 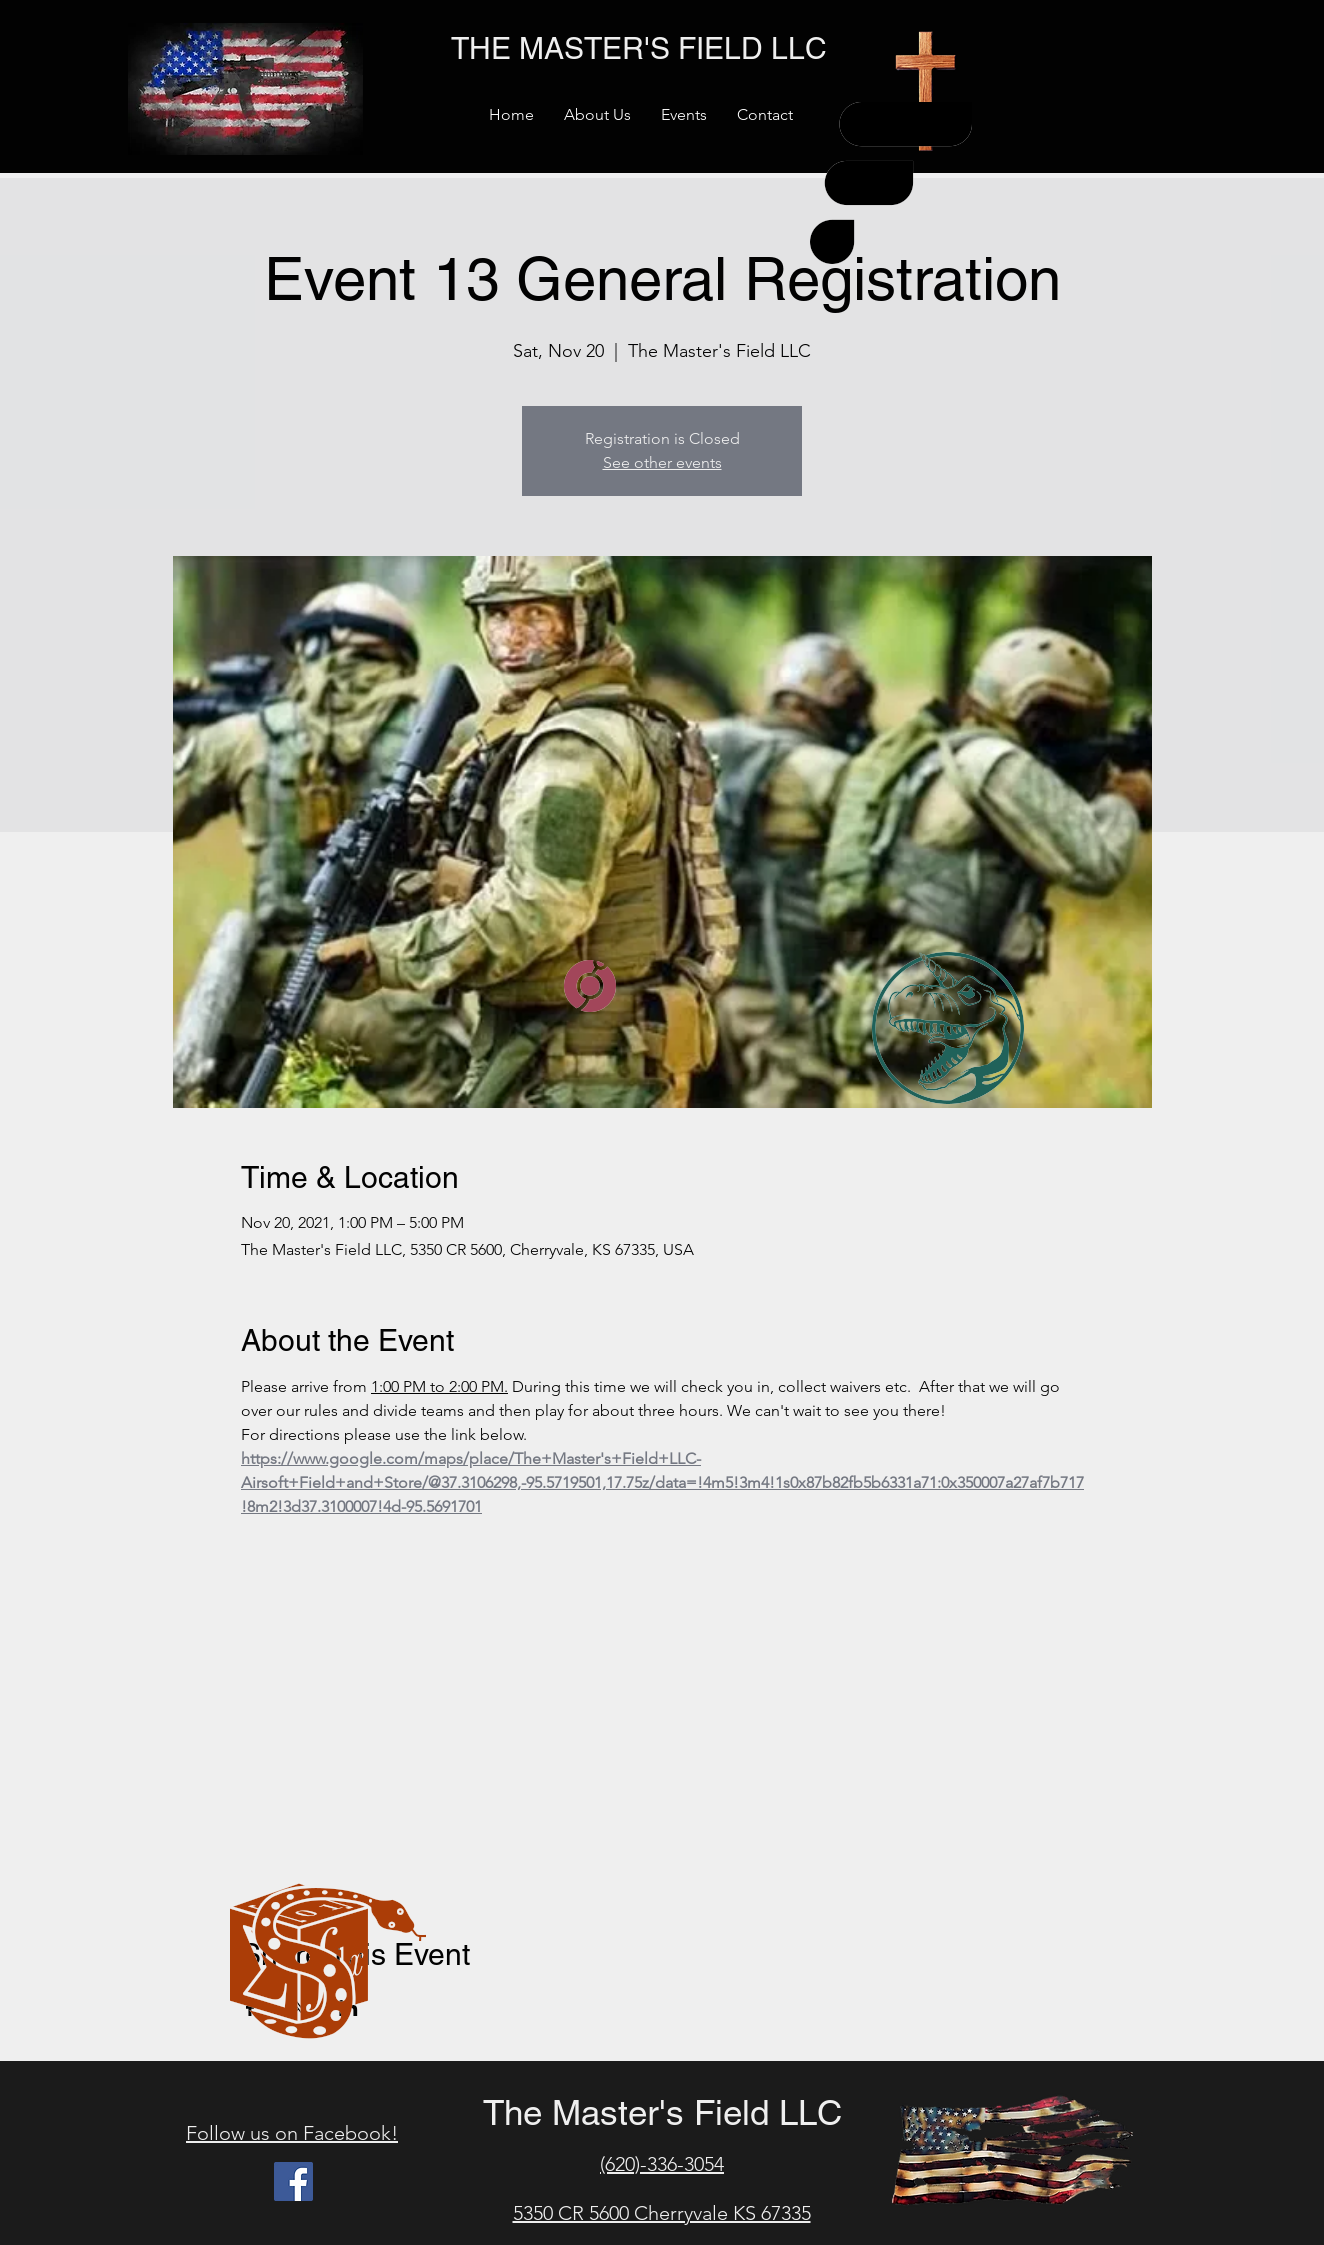 What do you see at coordinates (948, 1028) in the screenshot?
I see `libuv library logo` at bounding box center [948, 1028].